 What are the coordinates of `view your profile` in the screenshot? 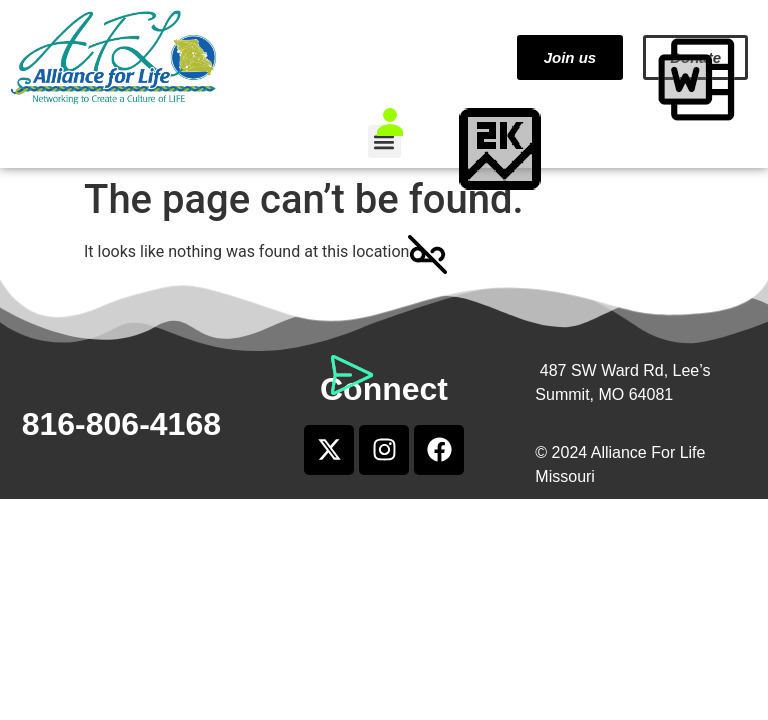 It's located at (390, 122).